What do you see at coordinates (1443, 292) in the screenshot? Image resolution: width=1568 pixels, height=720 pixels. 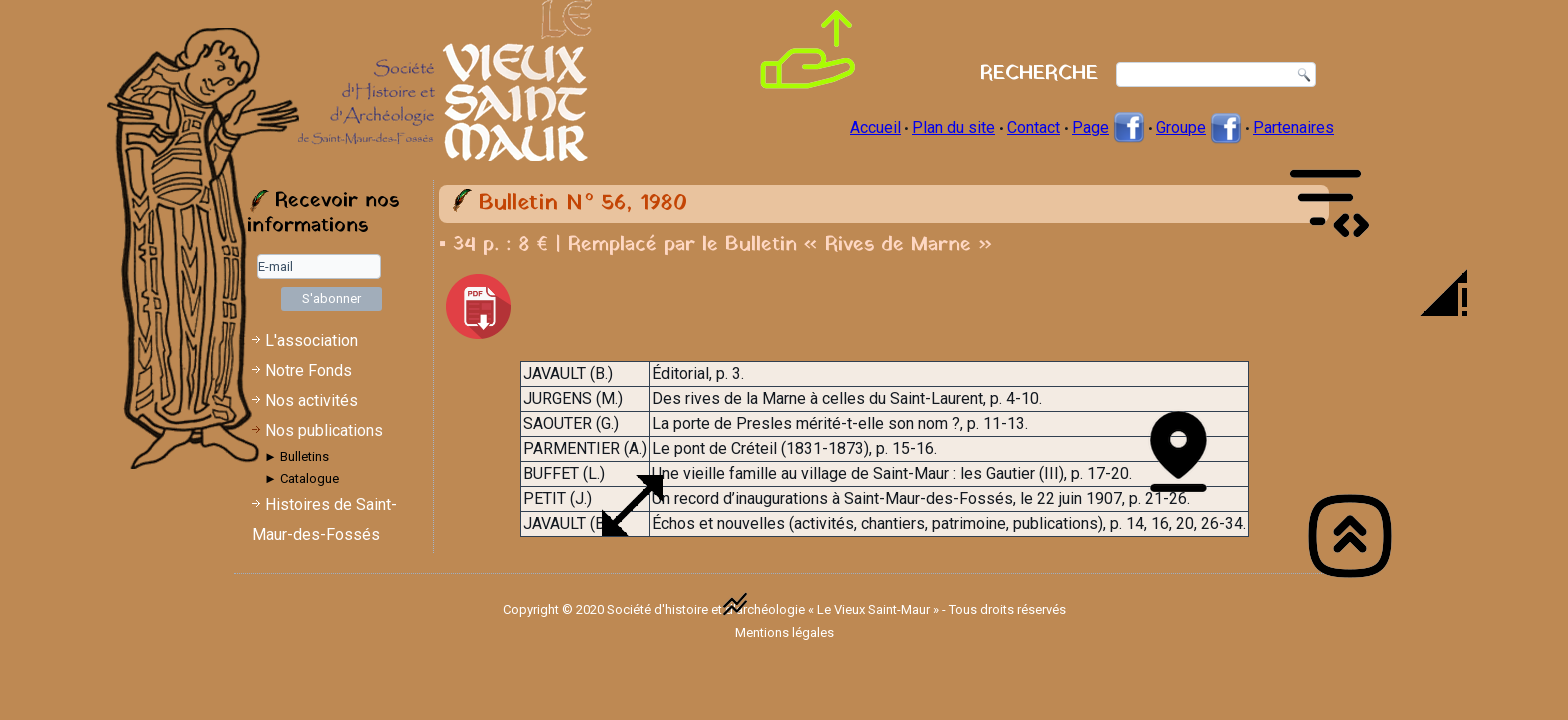 I see `indicates full cellular signal but no internet connection` at bounding box center [1443, 292].